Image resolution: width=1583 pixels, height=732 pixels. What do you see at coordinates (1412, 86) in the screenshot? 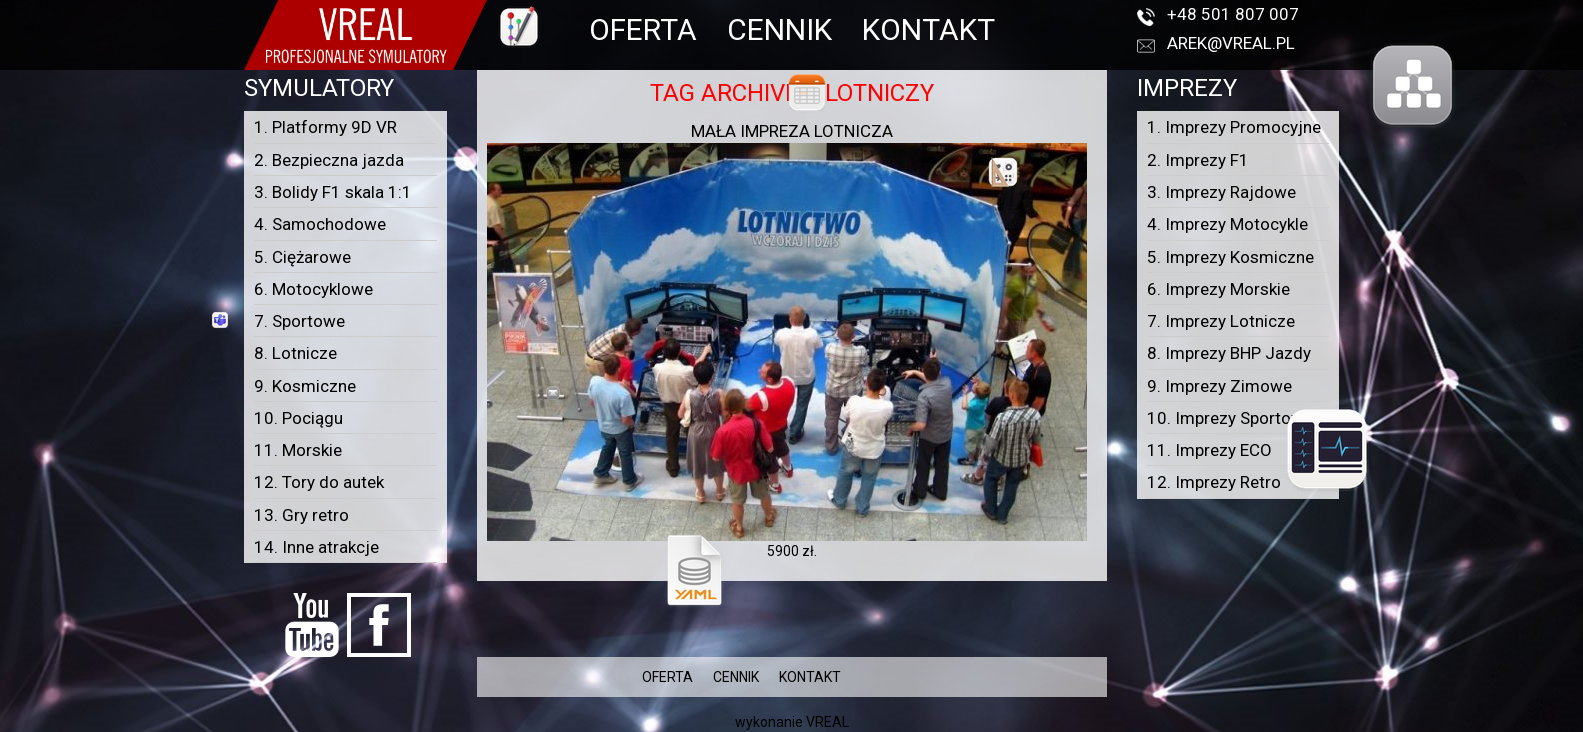
I see `view connected devices hierarchy` at bounding box center [1412, 86].